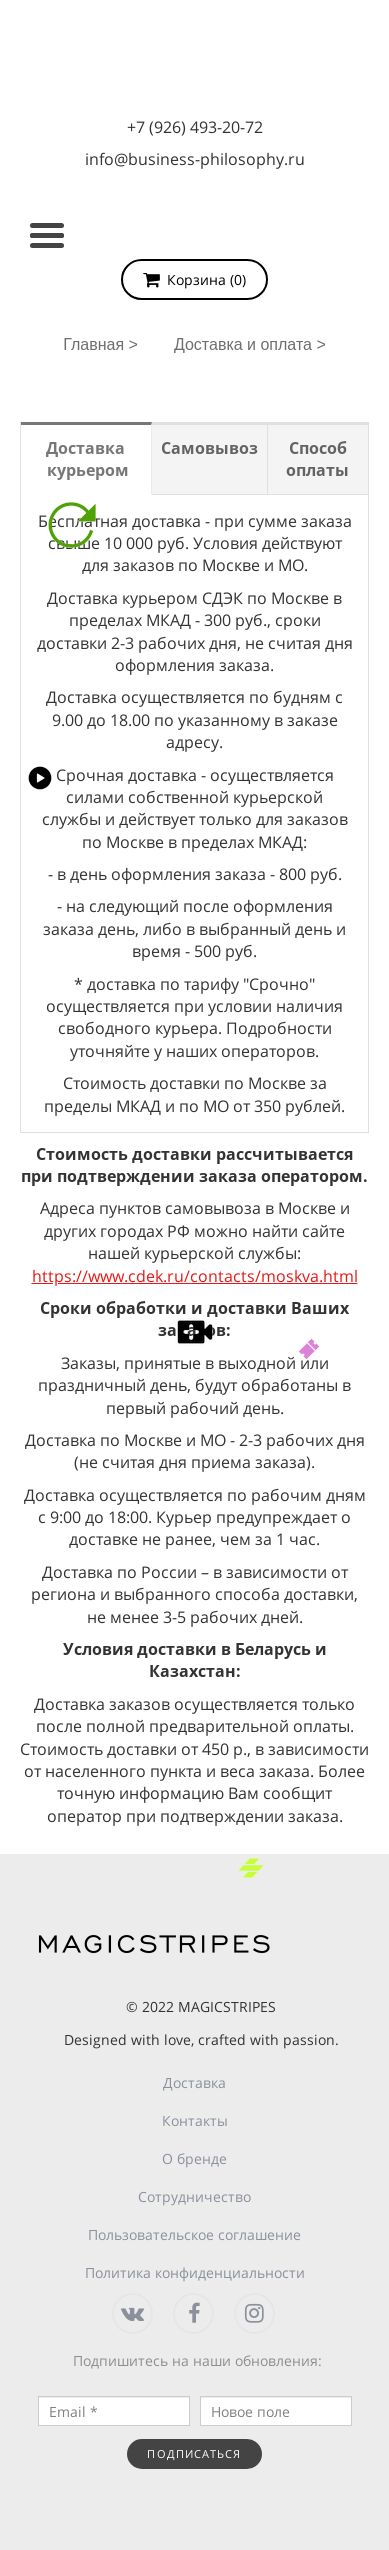 The width and height of the screenshot is (389, 2550). I want to click on reload or refresh the current page, so click(73, 525).